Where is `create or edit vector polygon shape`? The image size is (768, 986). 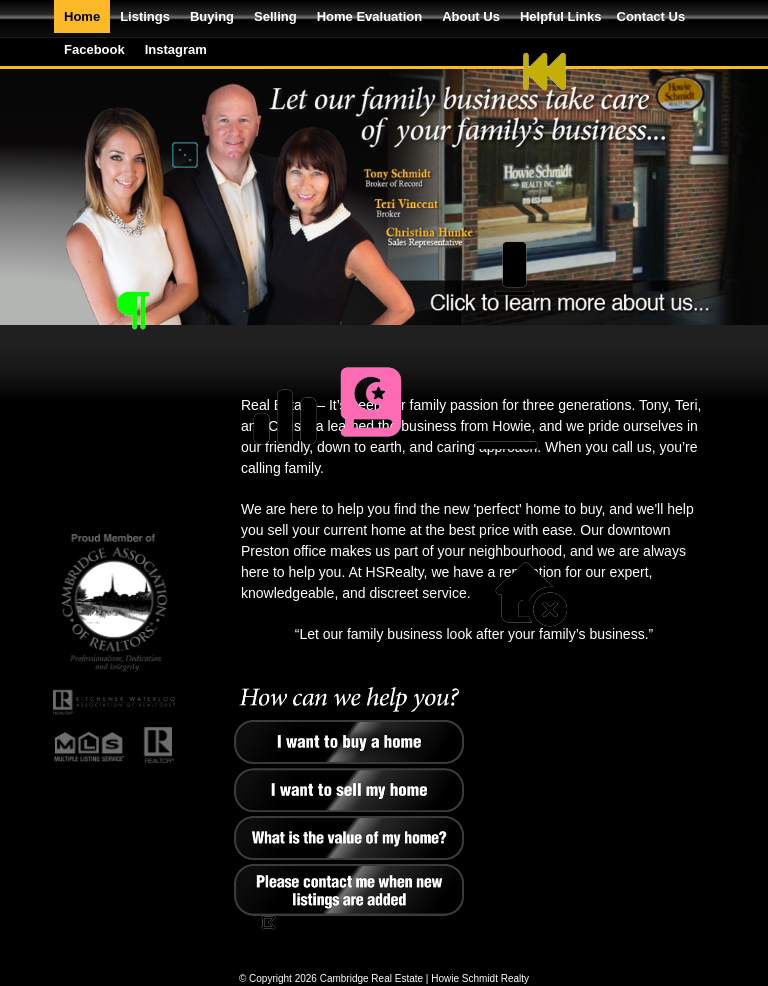 create or edit vector polygon shape is located at coordinates (268, 922).